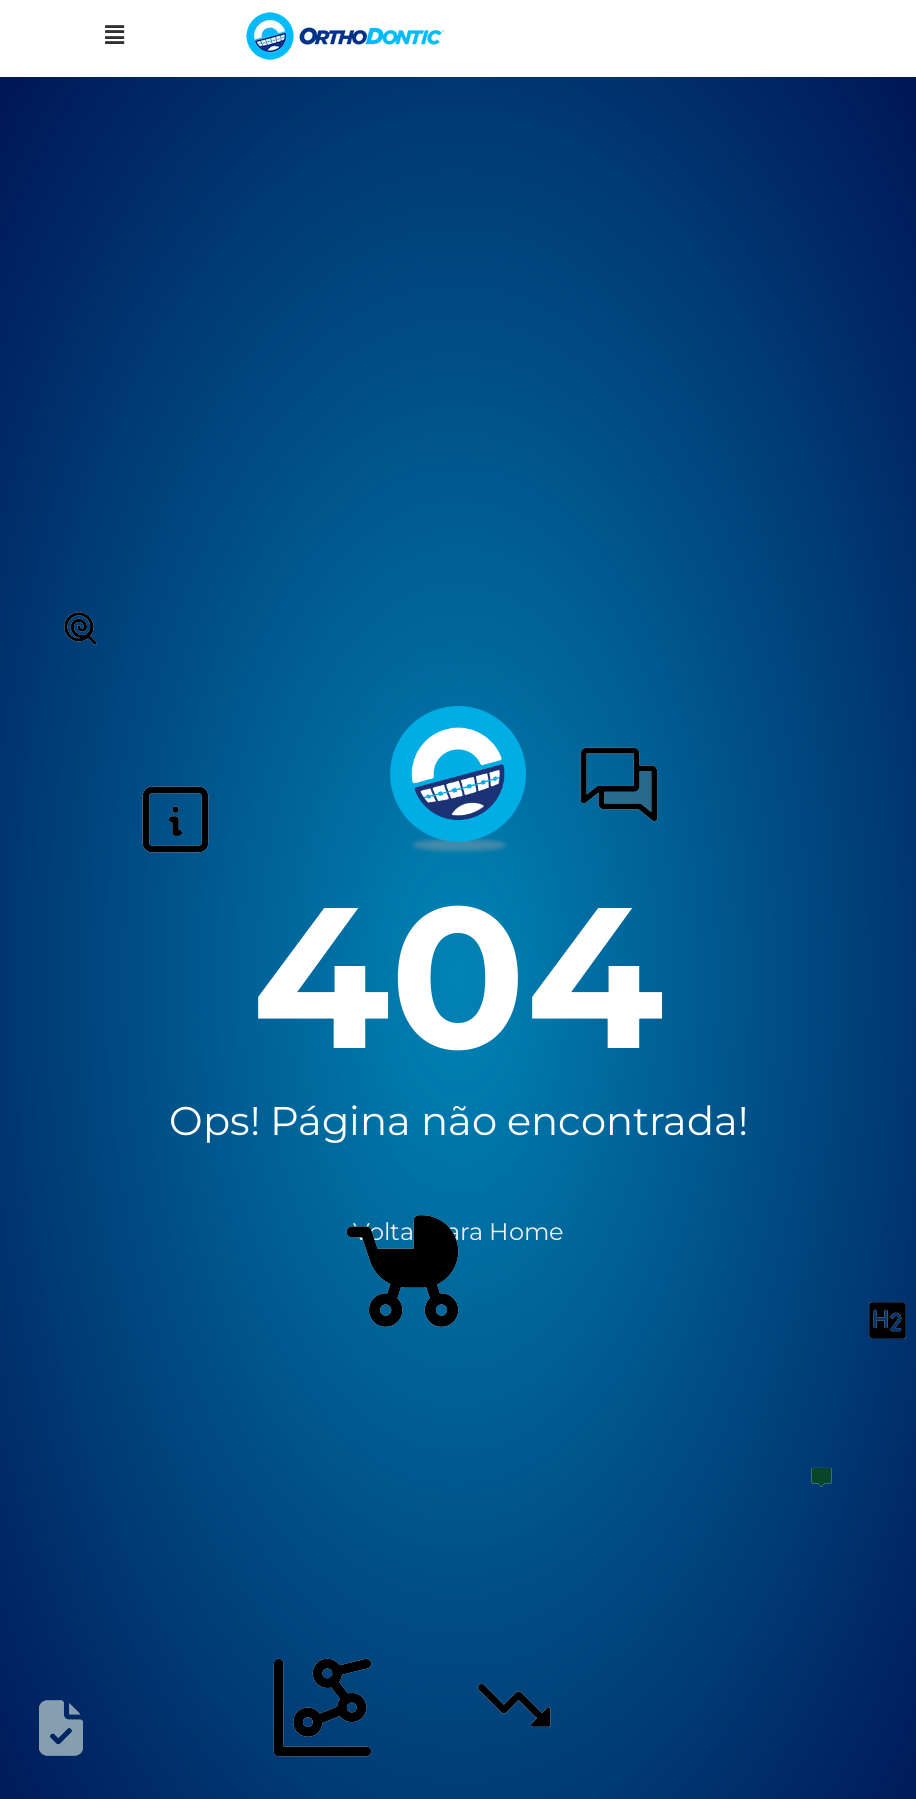 The height and width of the screenshot is (1799, 916). I want to click on indicates a declining trend or decreasing value, so click(513, 1704).